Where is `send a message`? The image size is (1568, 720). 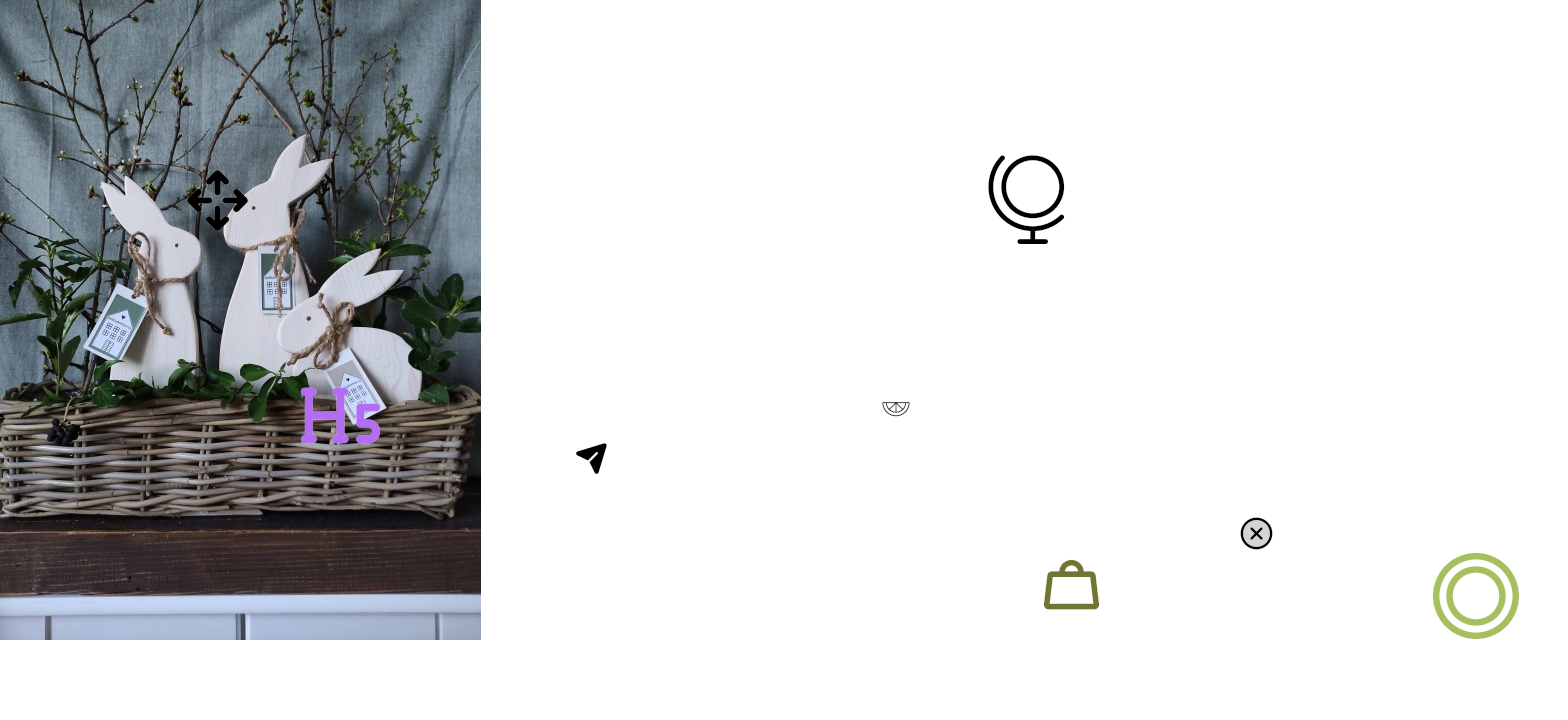
send a message is located at coordinates (592, 457).